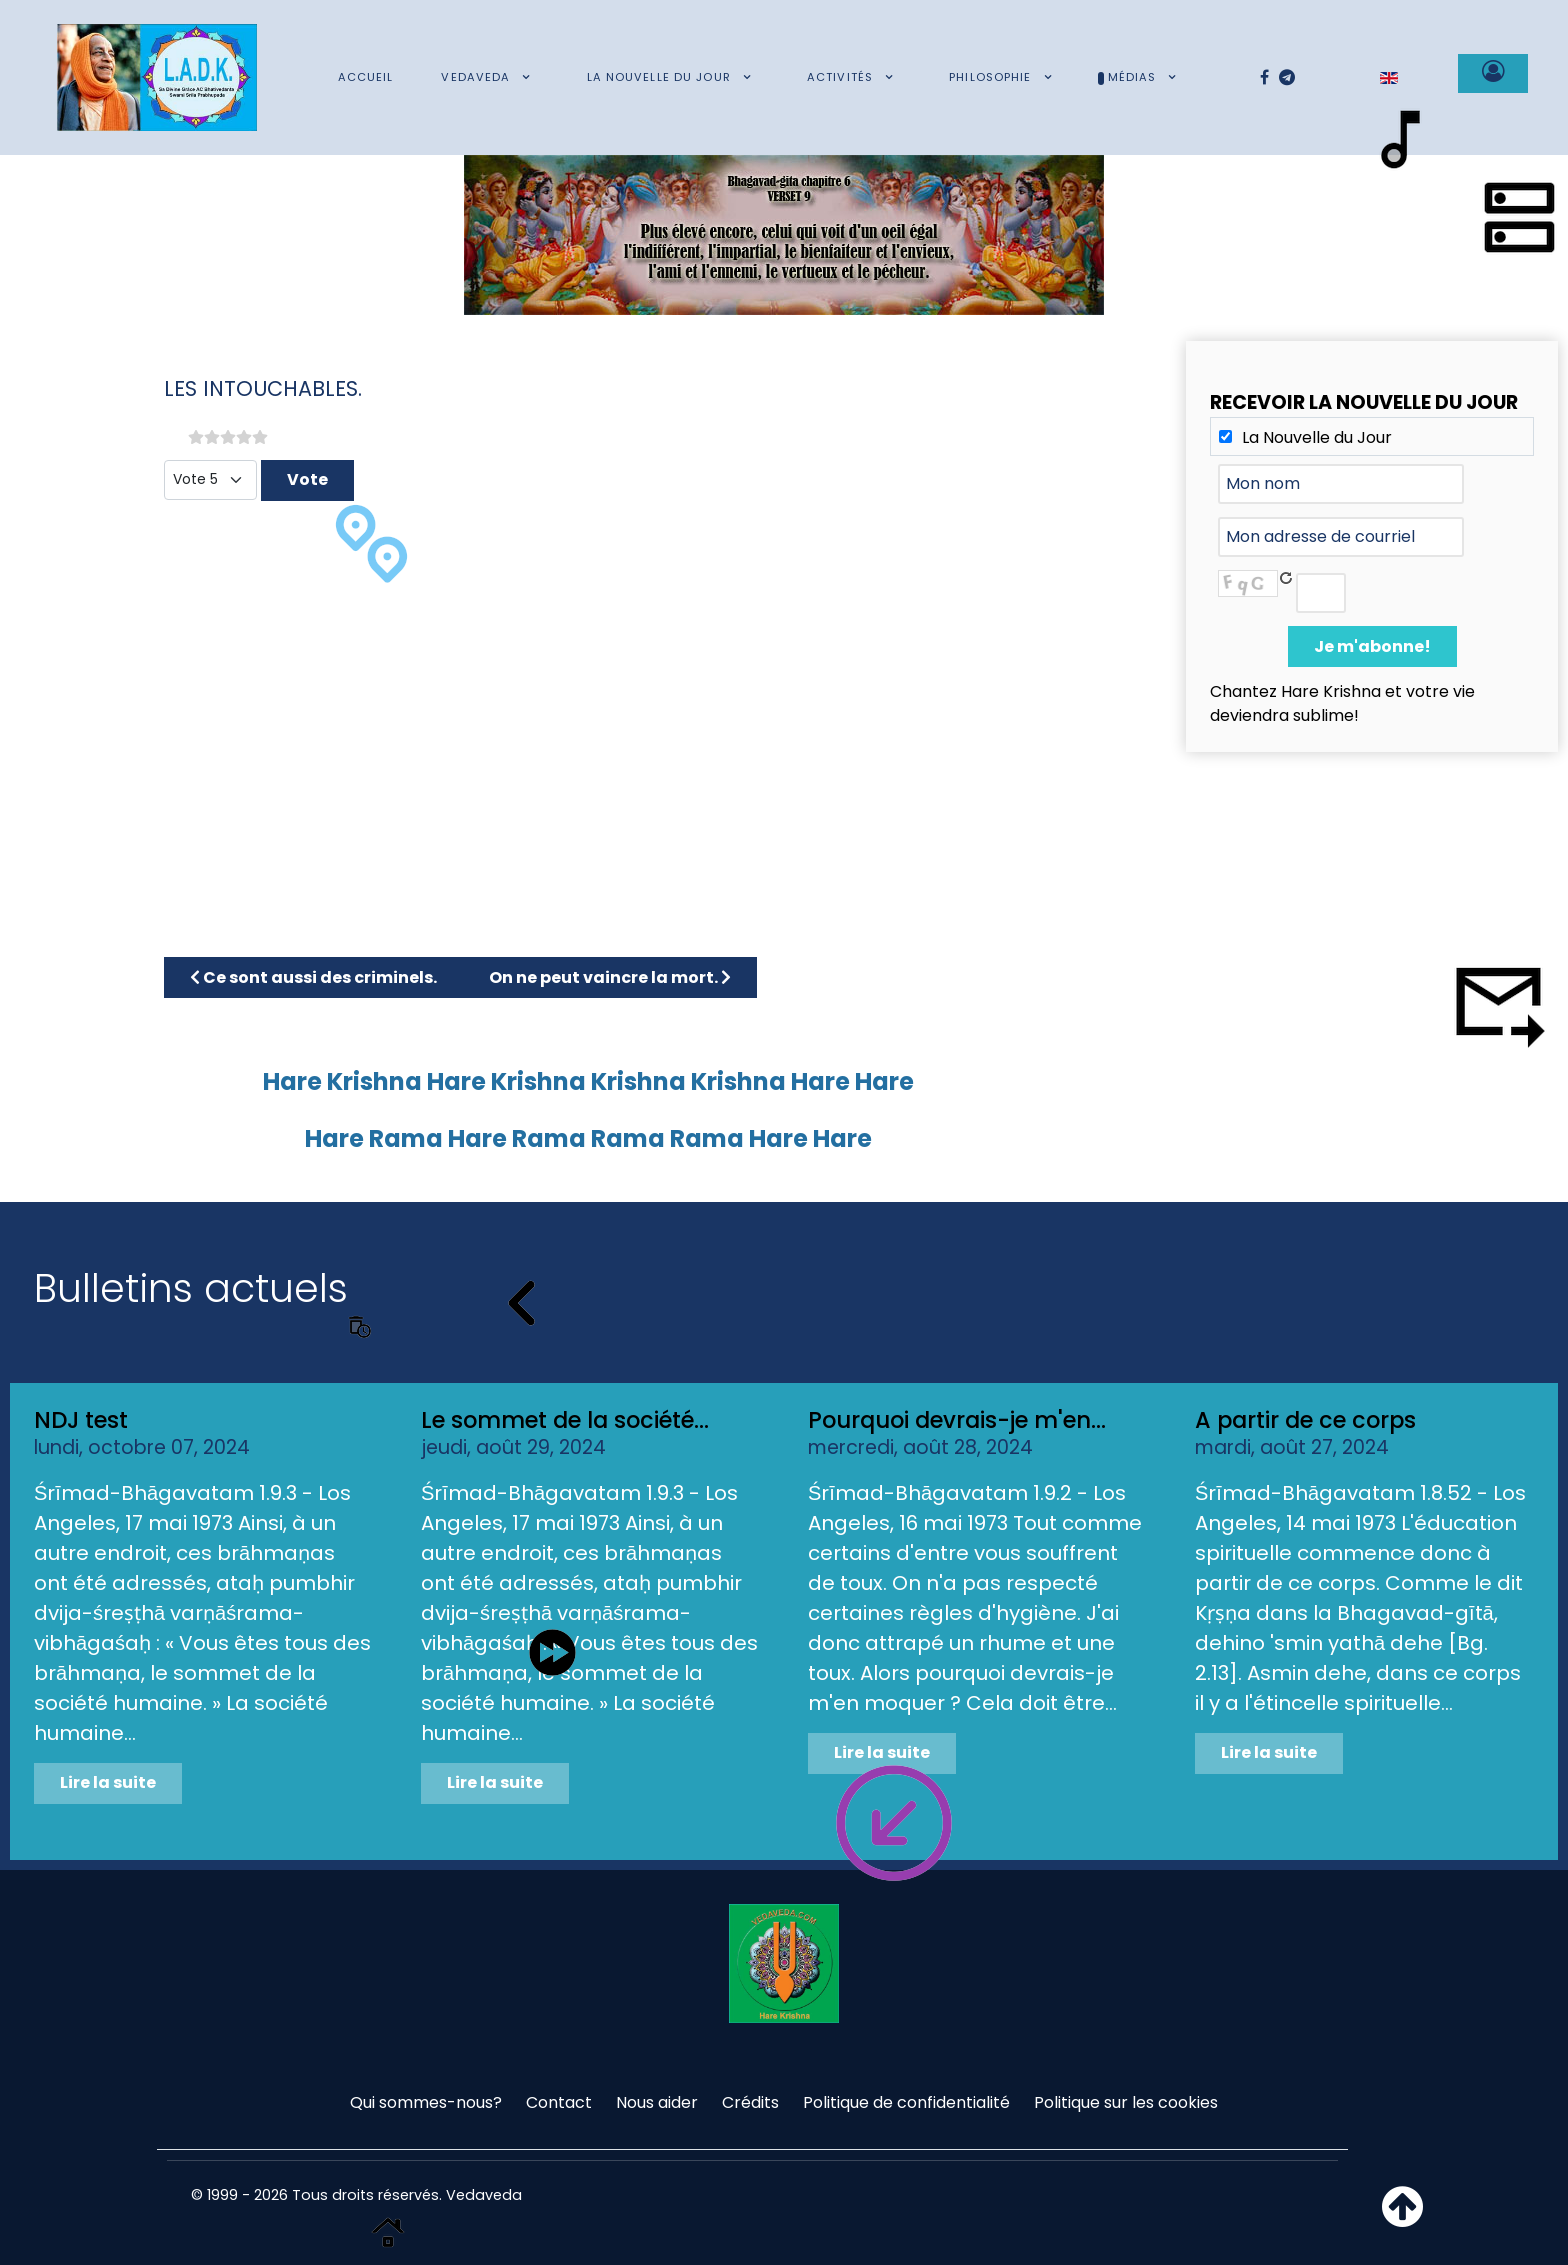  I want to click on go back to the previous screen, so click(522, 1303).